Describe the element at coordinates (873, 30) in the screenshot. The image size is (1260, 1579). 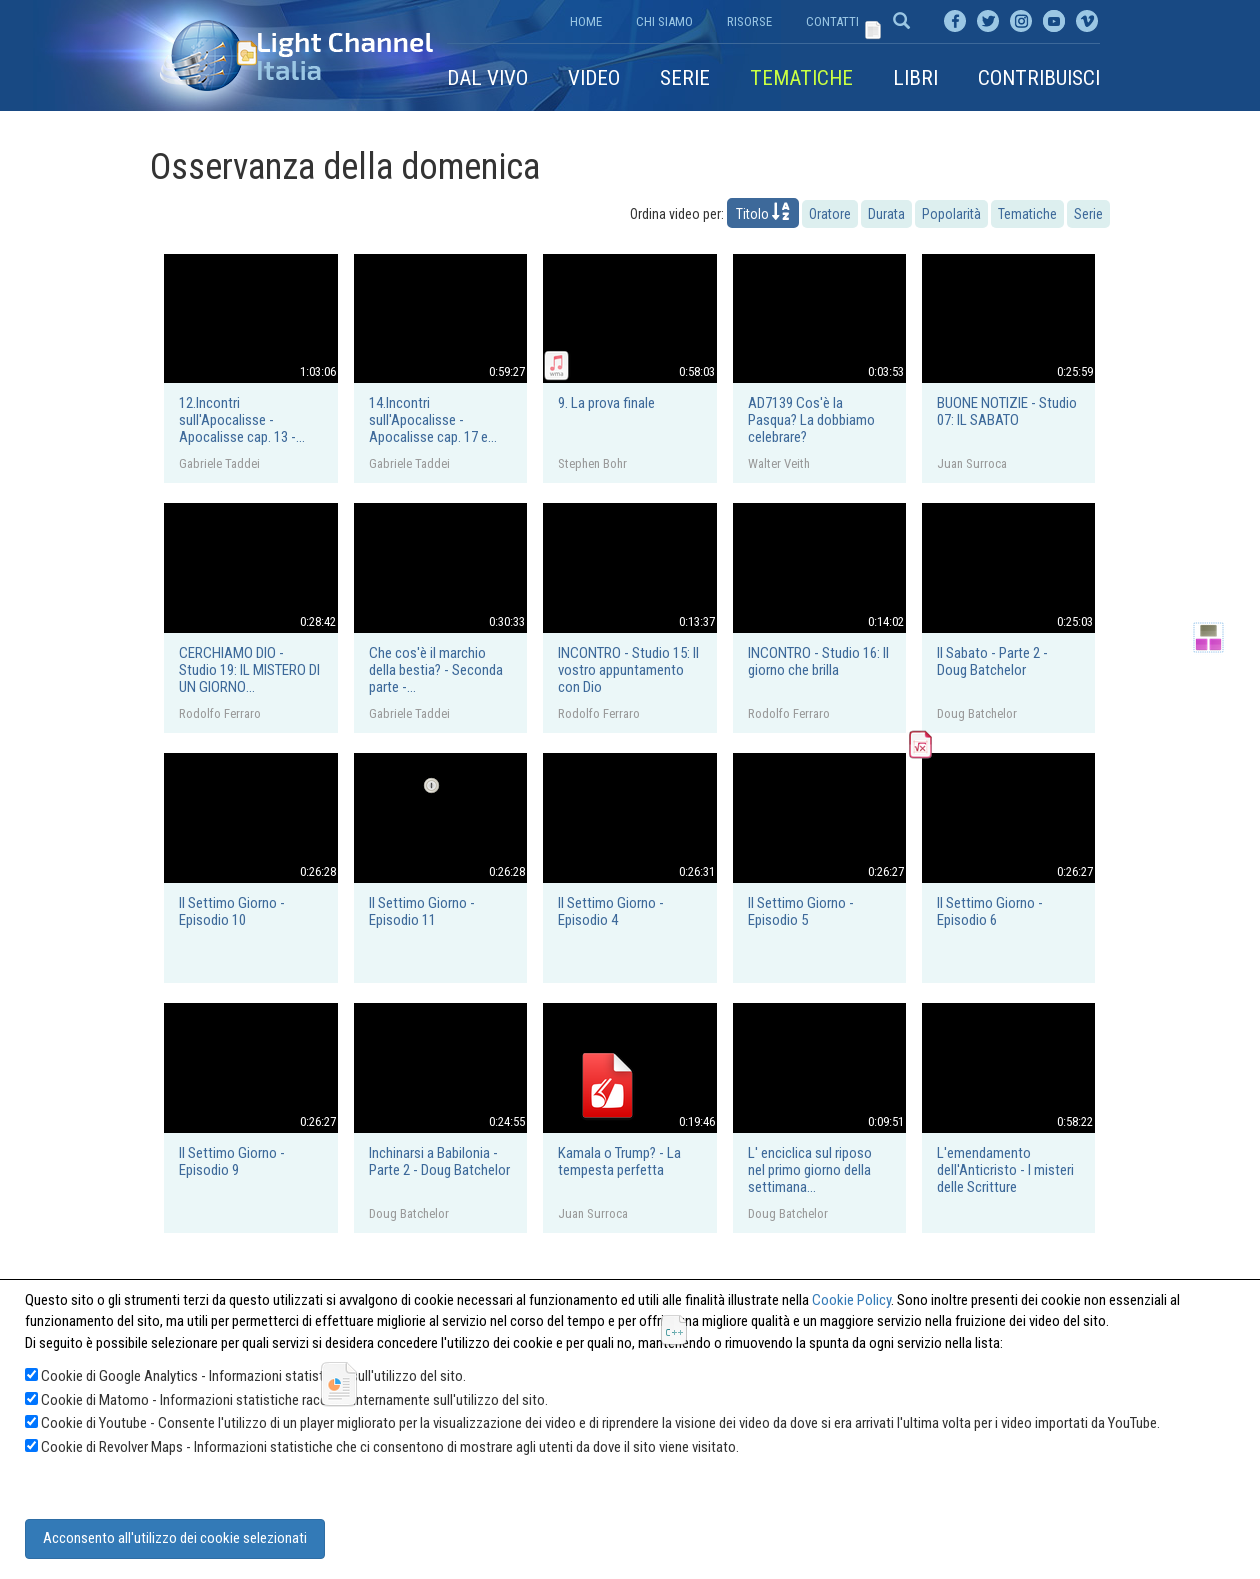
I see `open a text document` at that location.